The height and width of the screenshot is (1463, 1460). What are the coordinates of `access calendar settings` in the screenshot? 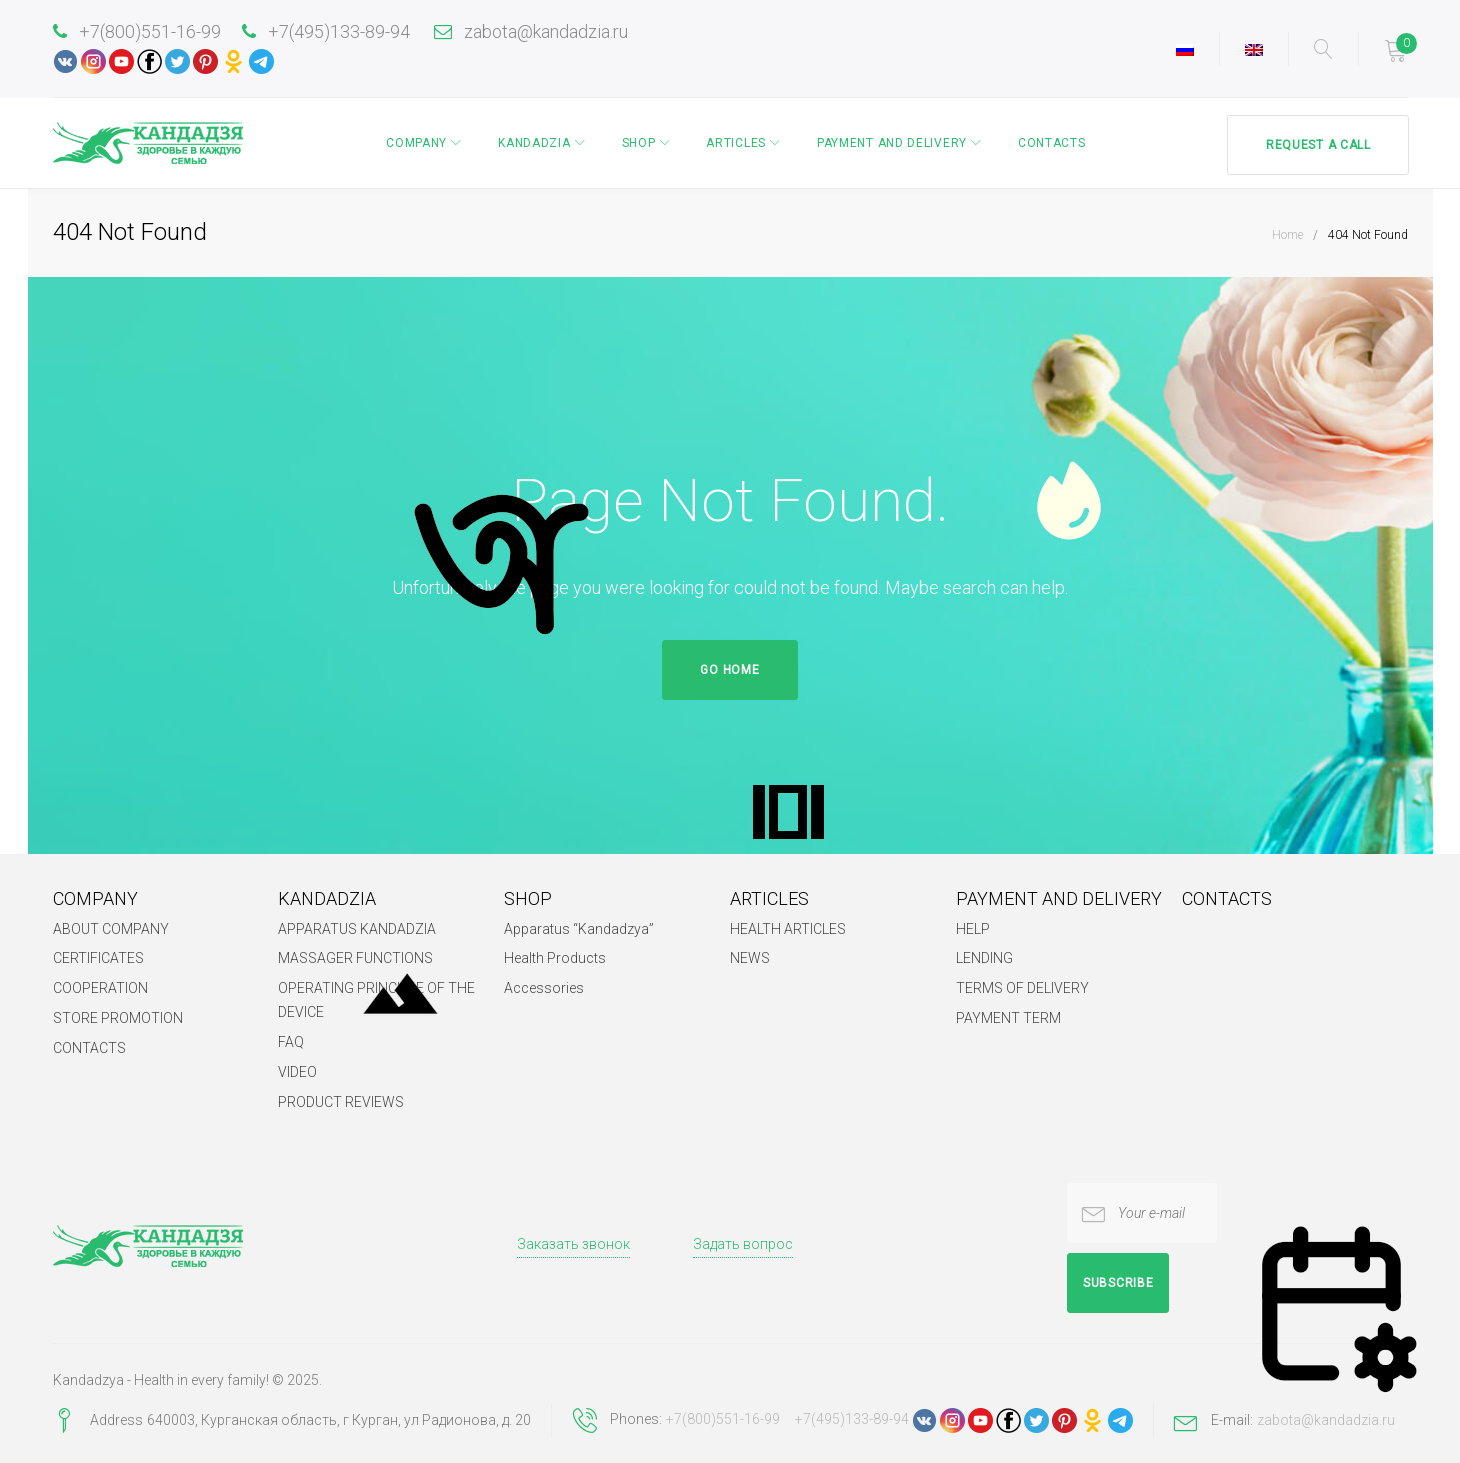 It's located at (1331, 1303).